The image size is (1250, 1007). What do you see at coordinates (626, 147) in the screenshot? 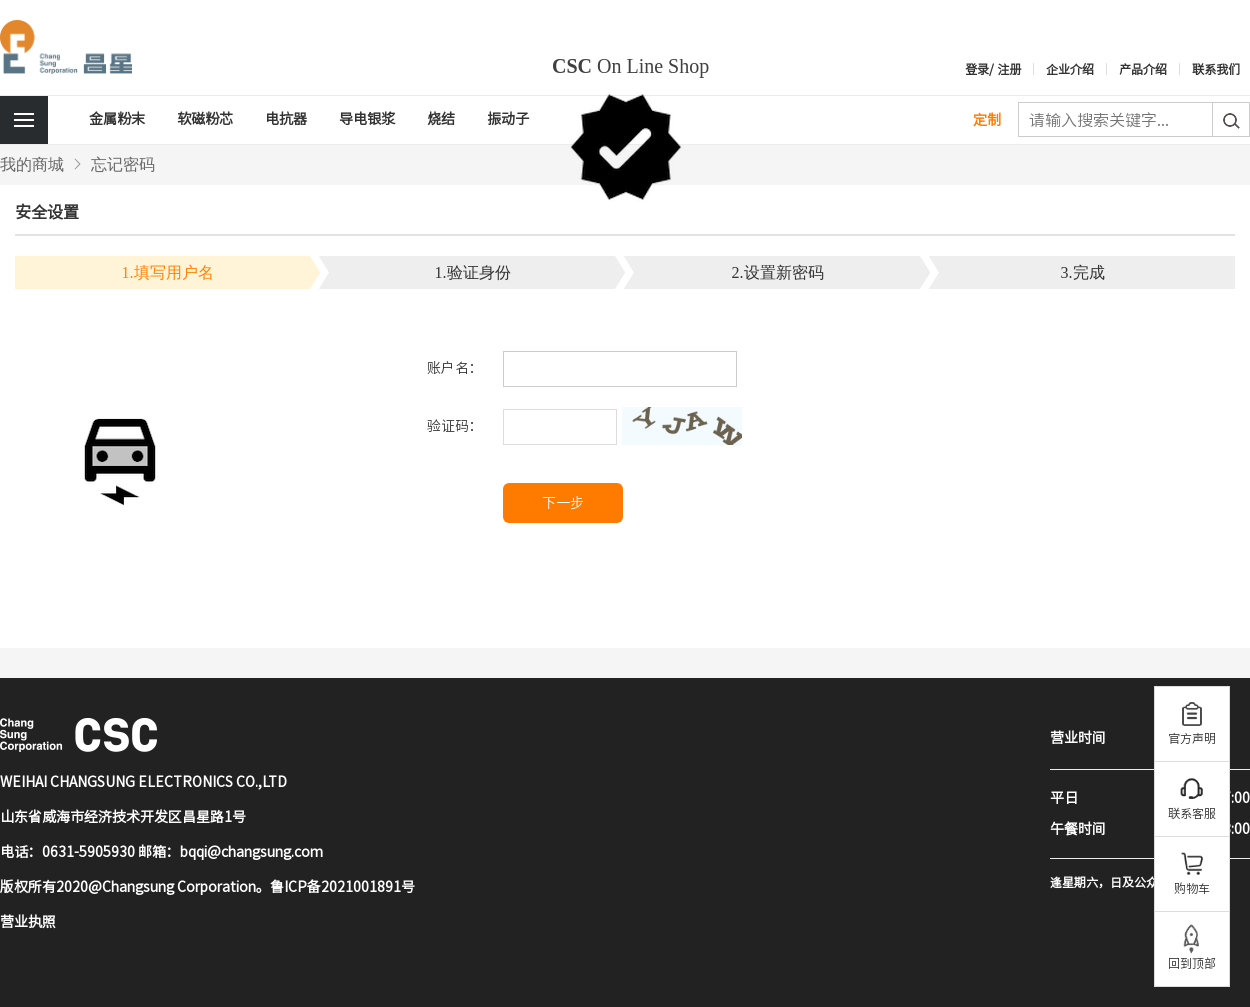
I see `indicates a verified account or profile` at bounding box center [626, 147].